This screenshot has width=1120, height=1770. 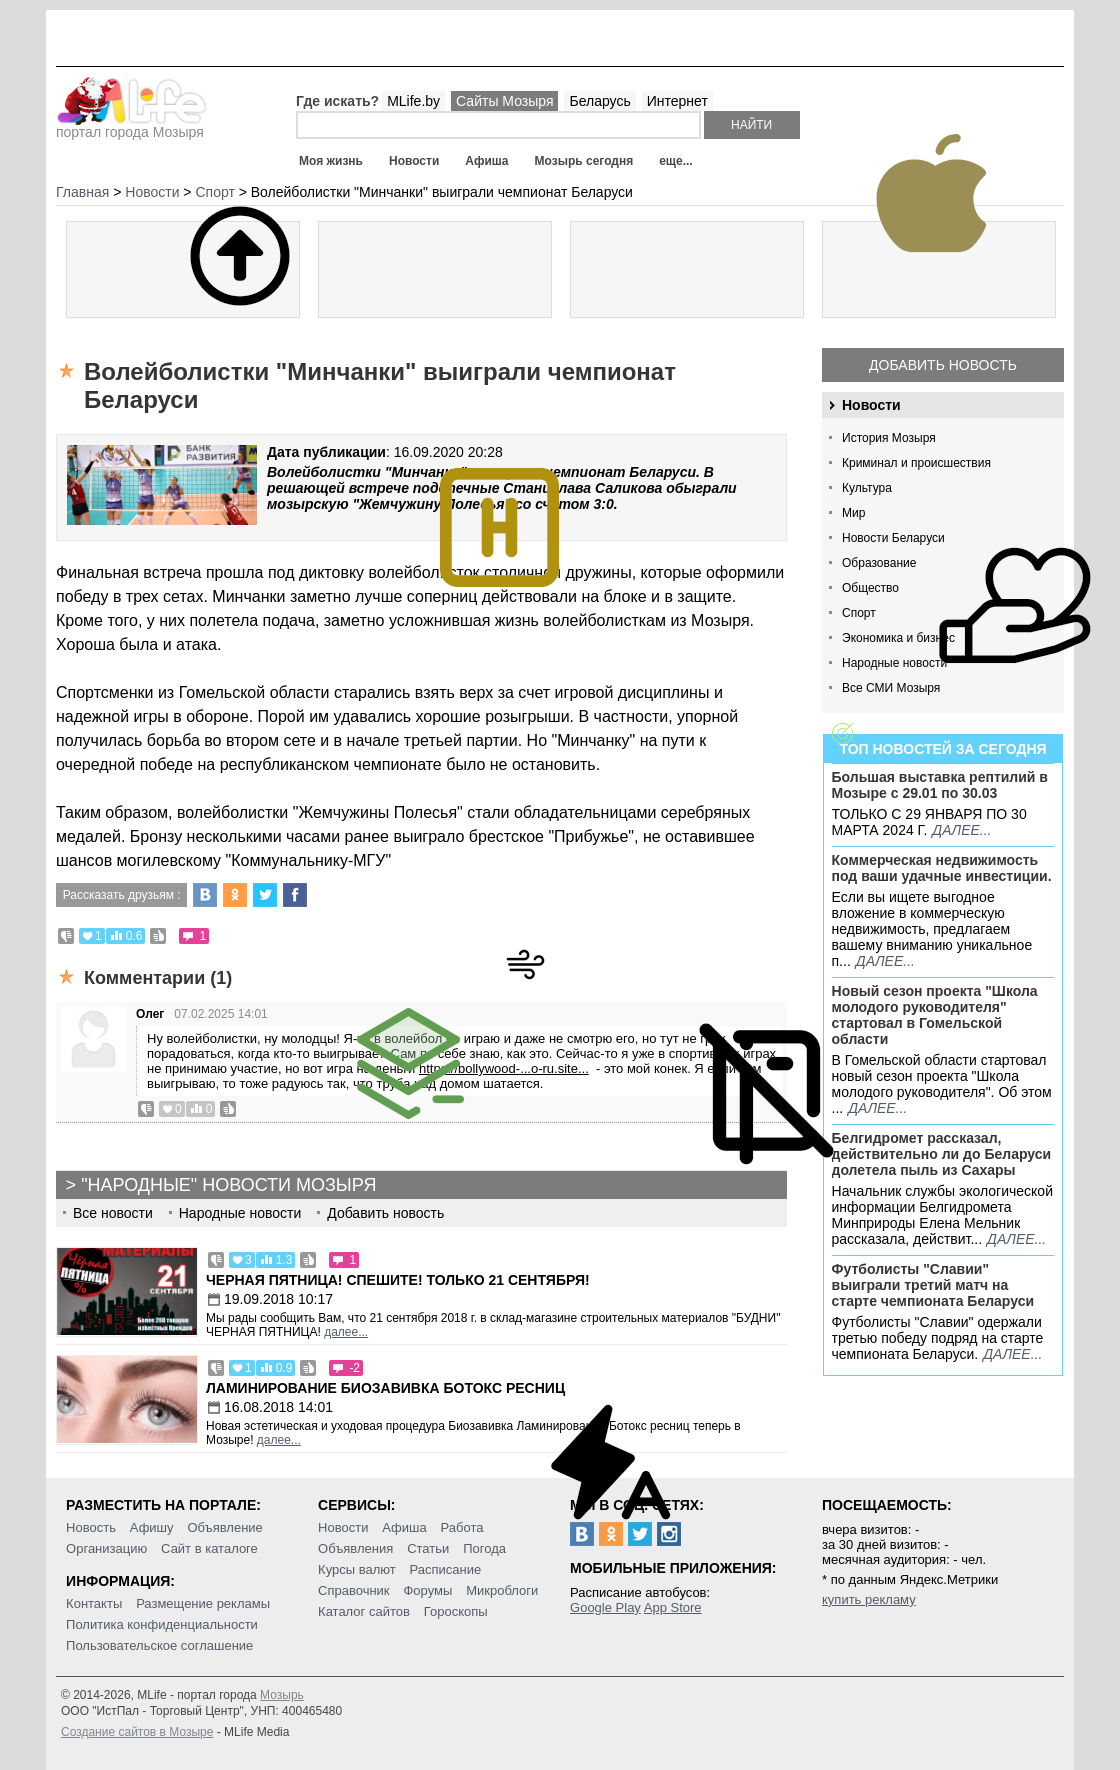 I want to click on indicates current wind conditions, so click(x=525, y=964).